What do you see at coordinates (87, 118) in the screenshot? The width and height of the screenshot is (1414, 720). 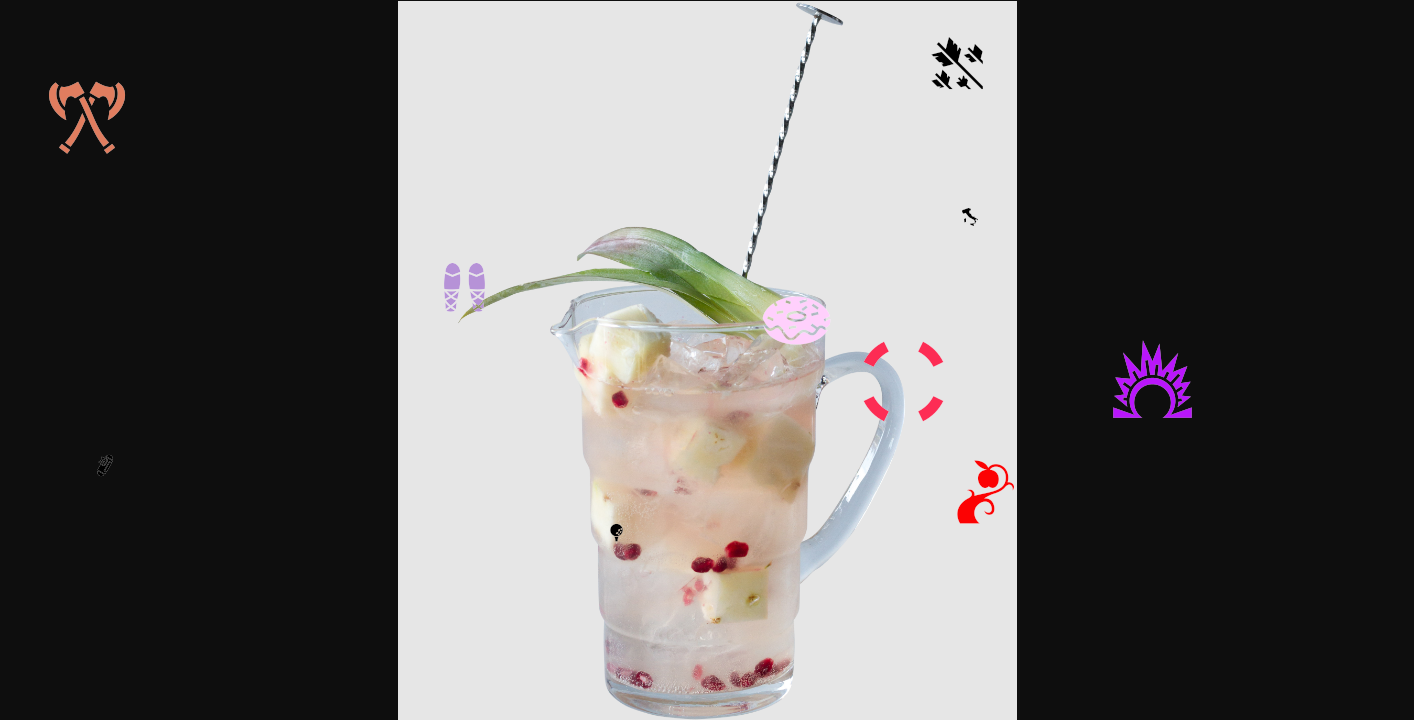 I see `access combat or battle features` at bounding box center [87, 118].